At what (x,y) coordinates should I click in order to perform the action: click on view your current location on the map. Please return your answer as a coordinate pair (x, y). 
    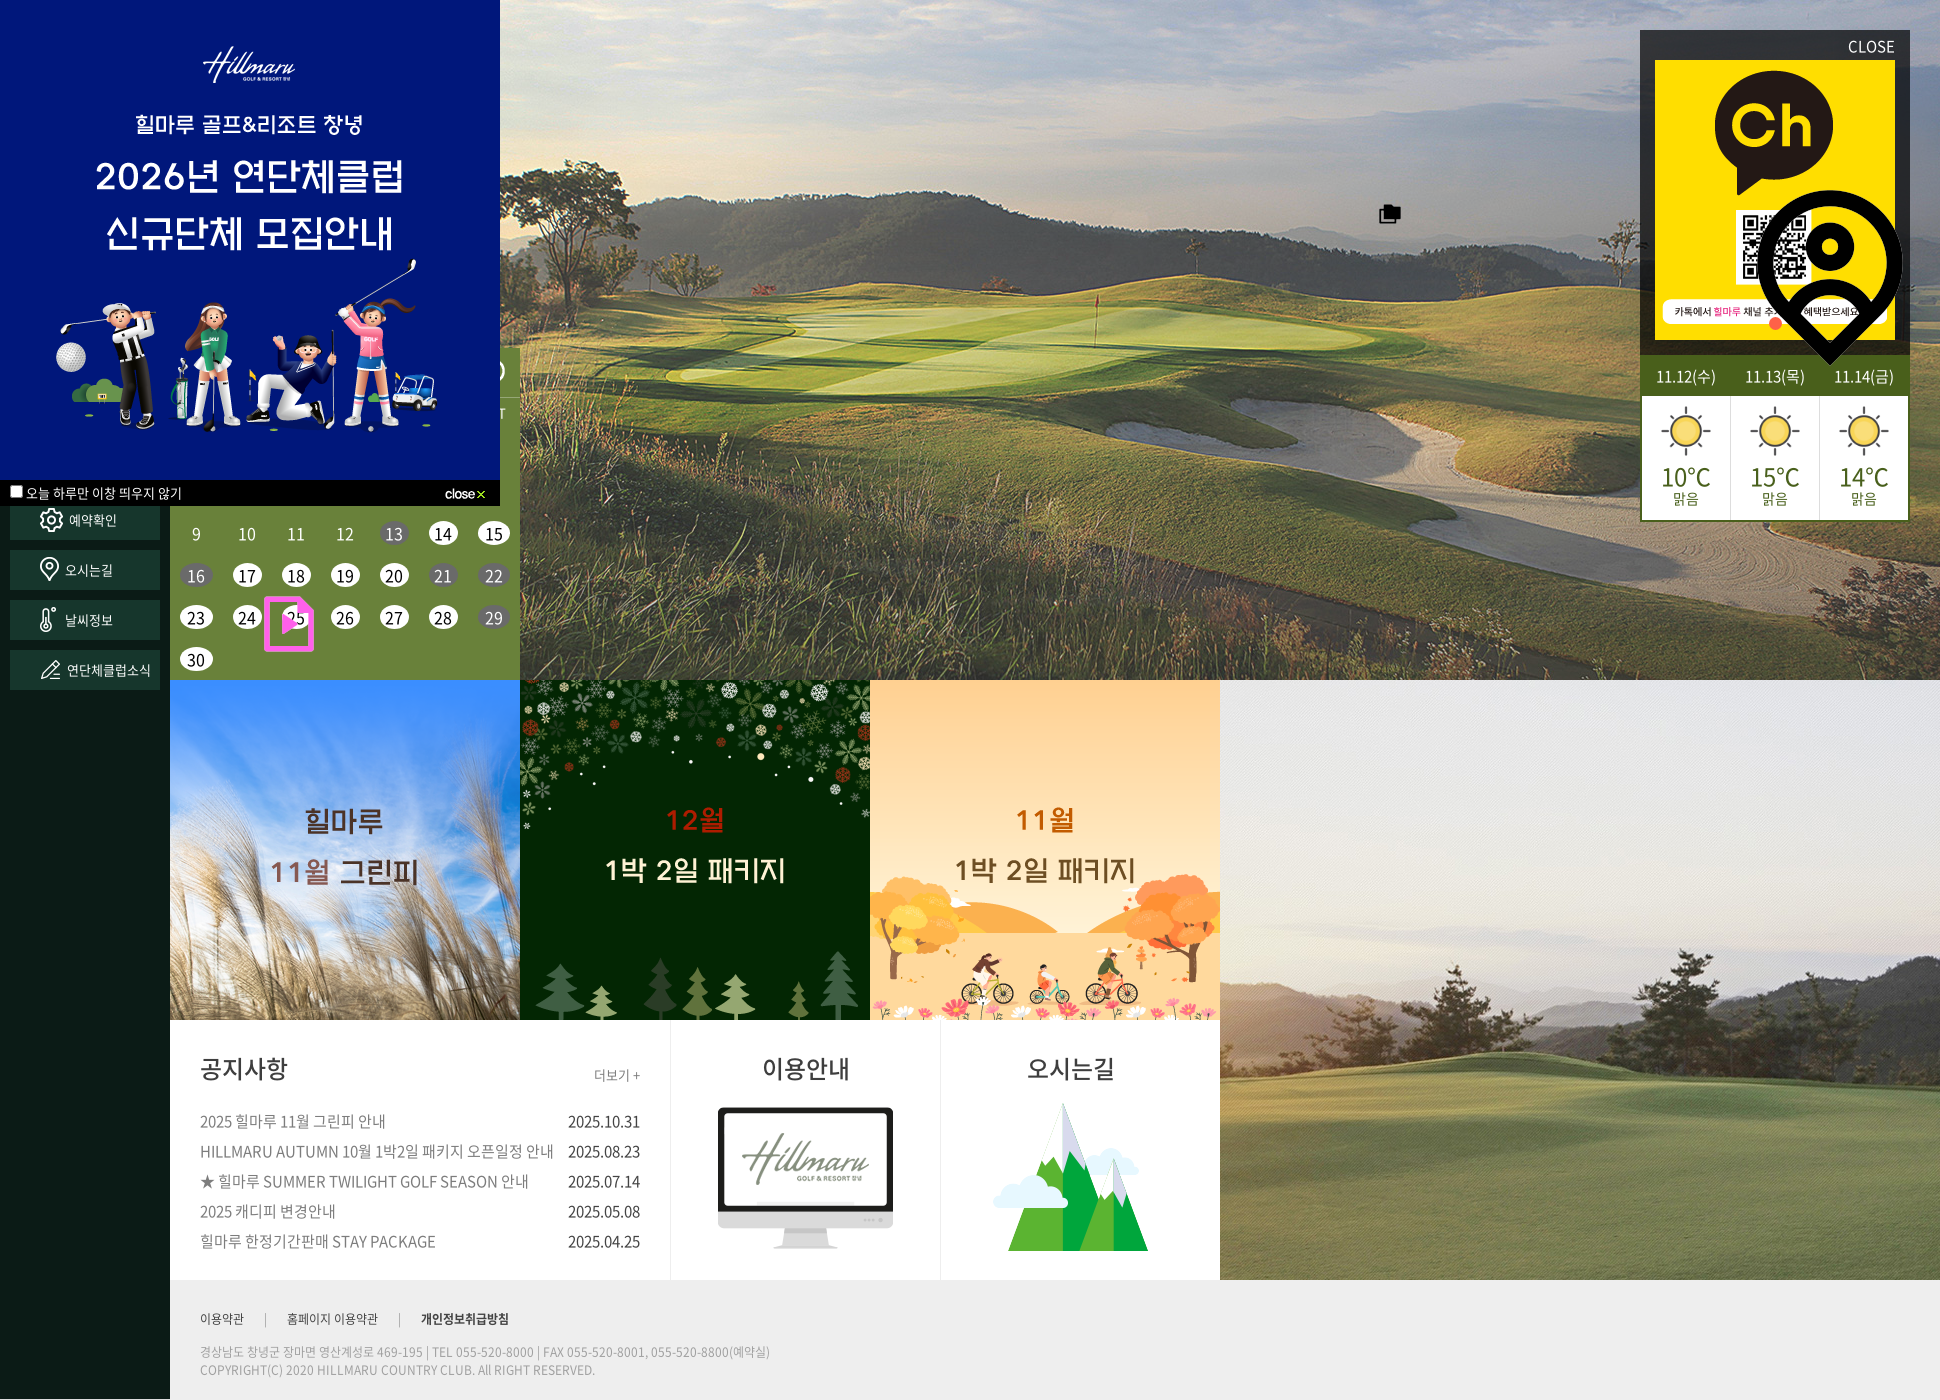
    Looking at the image, I should click on (1830, 271).